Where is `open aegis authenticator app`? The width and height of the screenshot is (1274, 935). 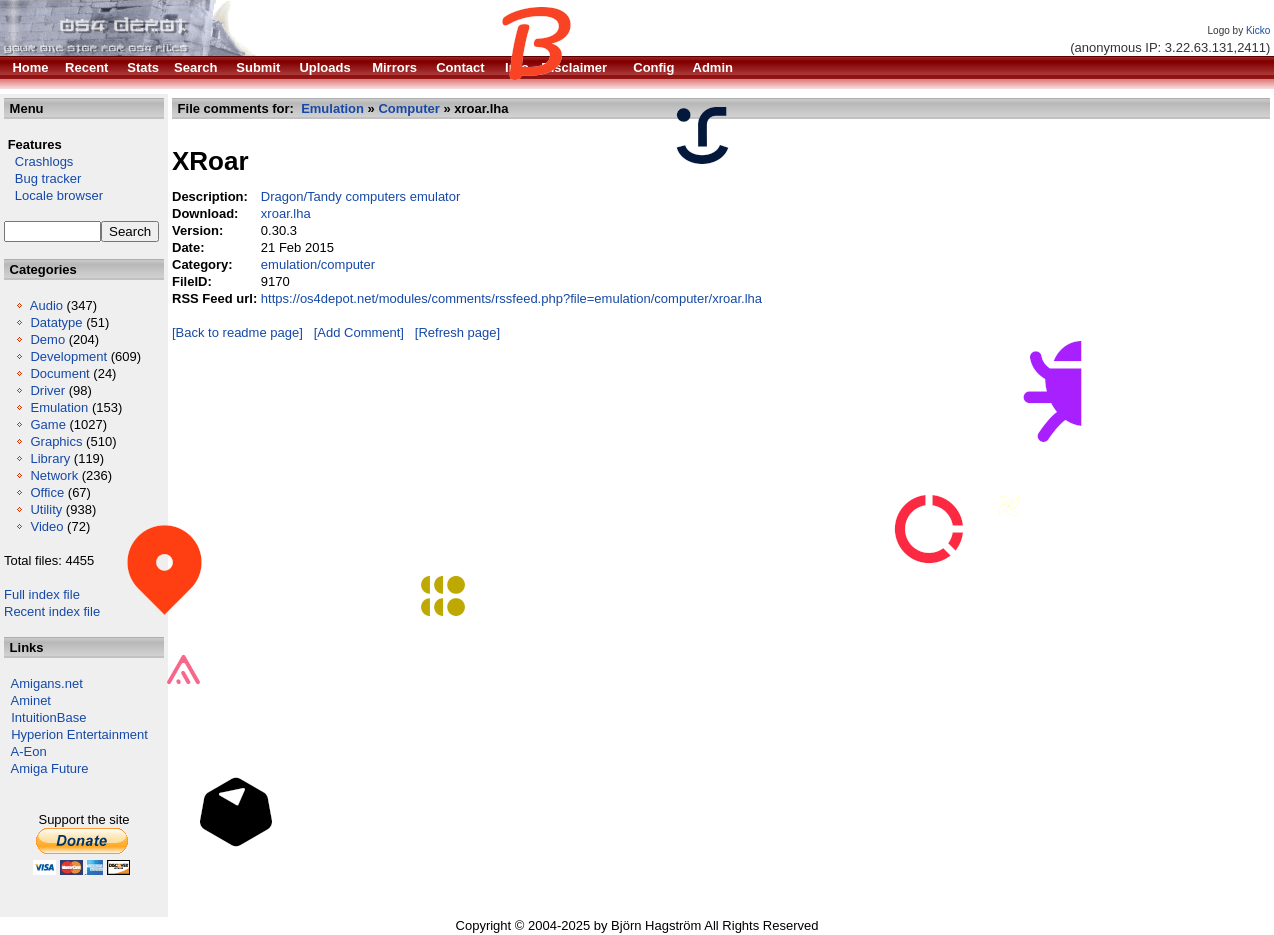
open aegis authenticator app is located at coordinates (183, 669).